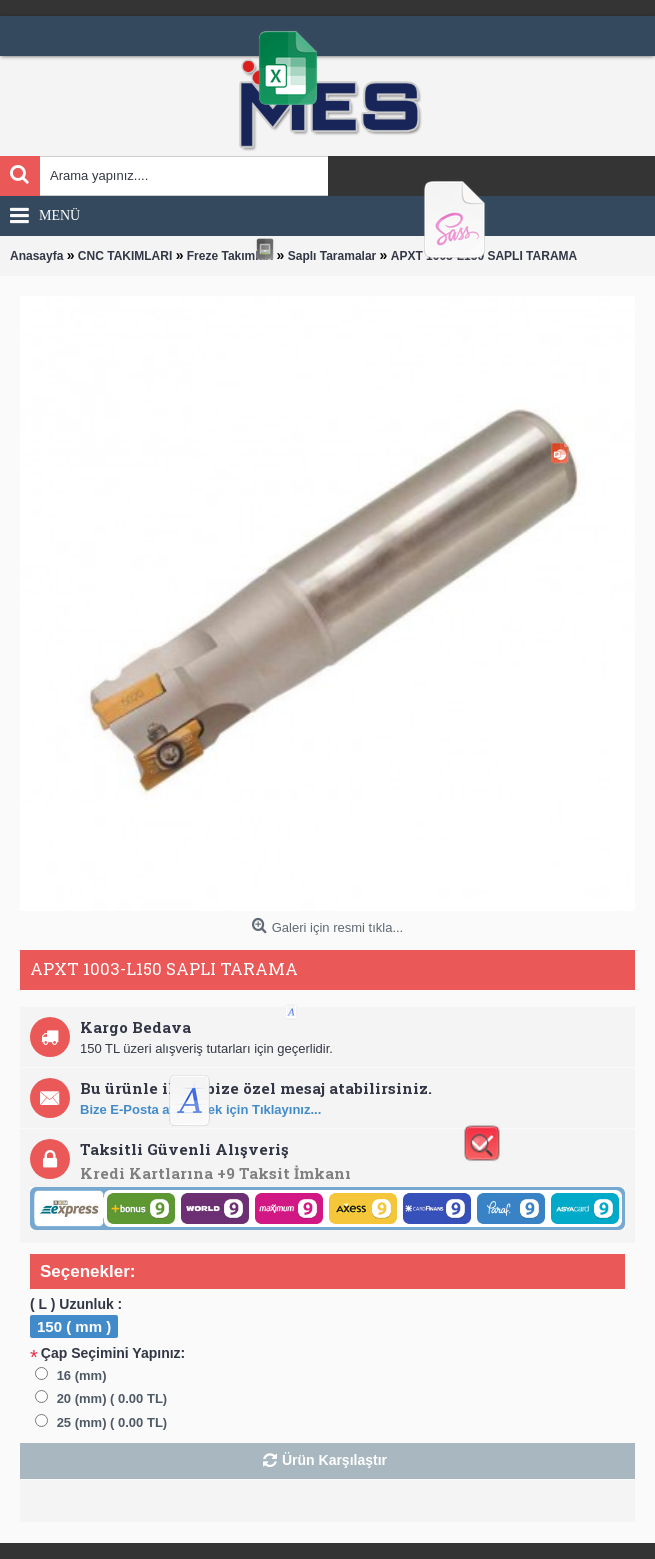 Image resolution: width=655 pixels, height=1559 pixels. Describe the element at coordinates (482, 1143) in the screenshot. I see `open dconf editor settings application` at that location.